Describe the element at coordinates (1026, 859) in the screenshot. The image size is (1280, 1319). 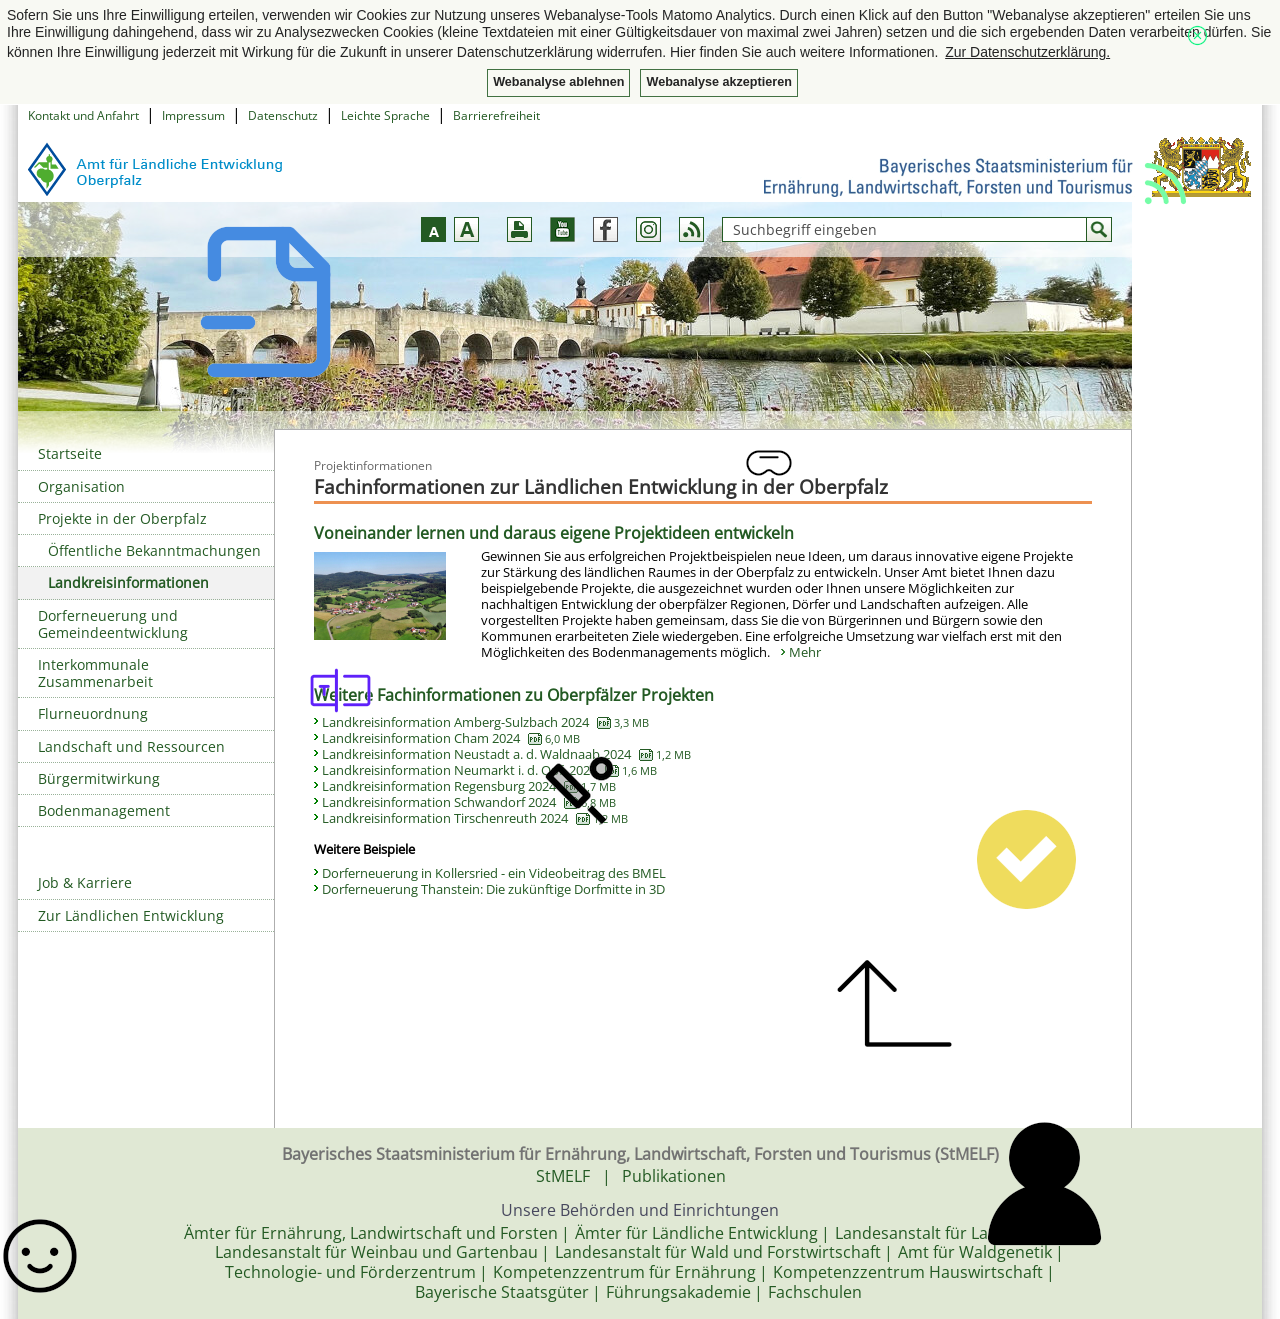
I see `indicates successful completion or confirmation` at that location.